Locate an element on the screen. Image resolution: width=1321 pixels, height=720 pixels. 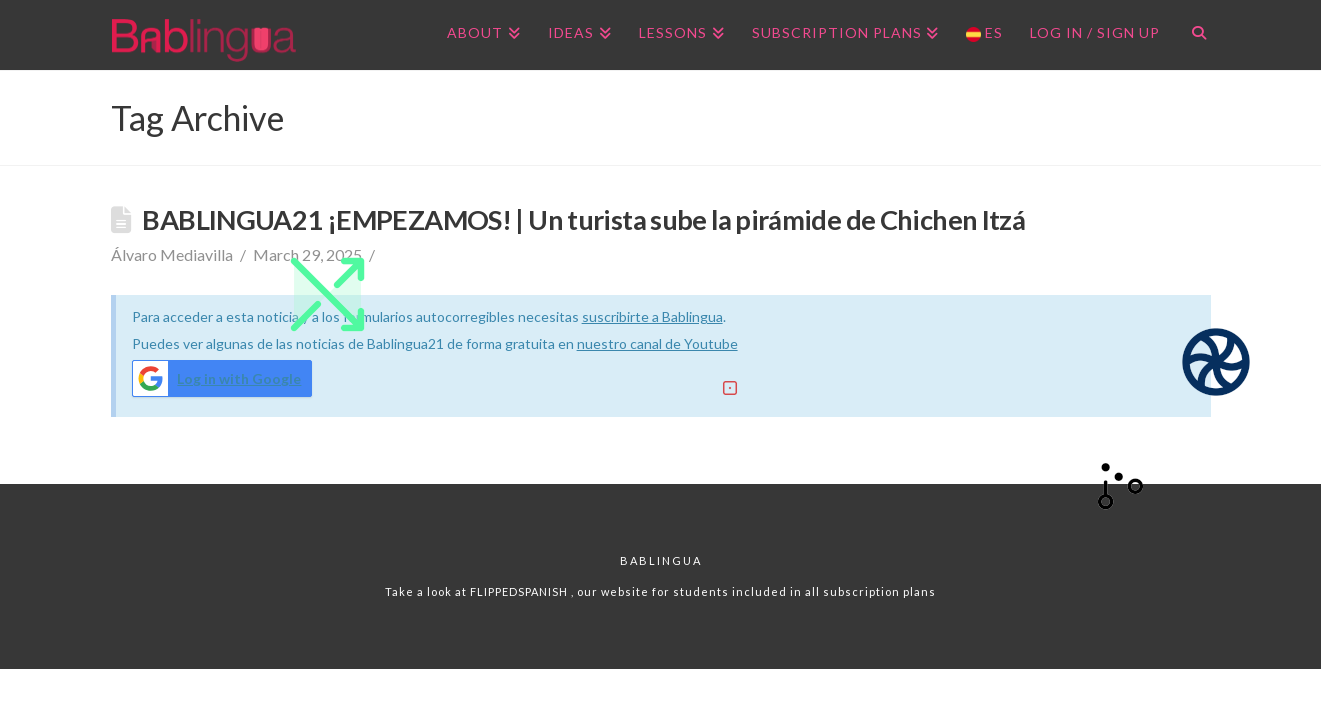
indicates loading or processing in progress is located at coordinates (1216, 362).